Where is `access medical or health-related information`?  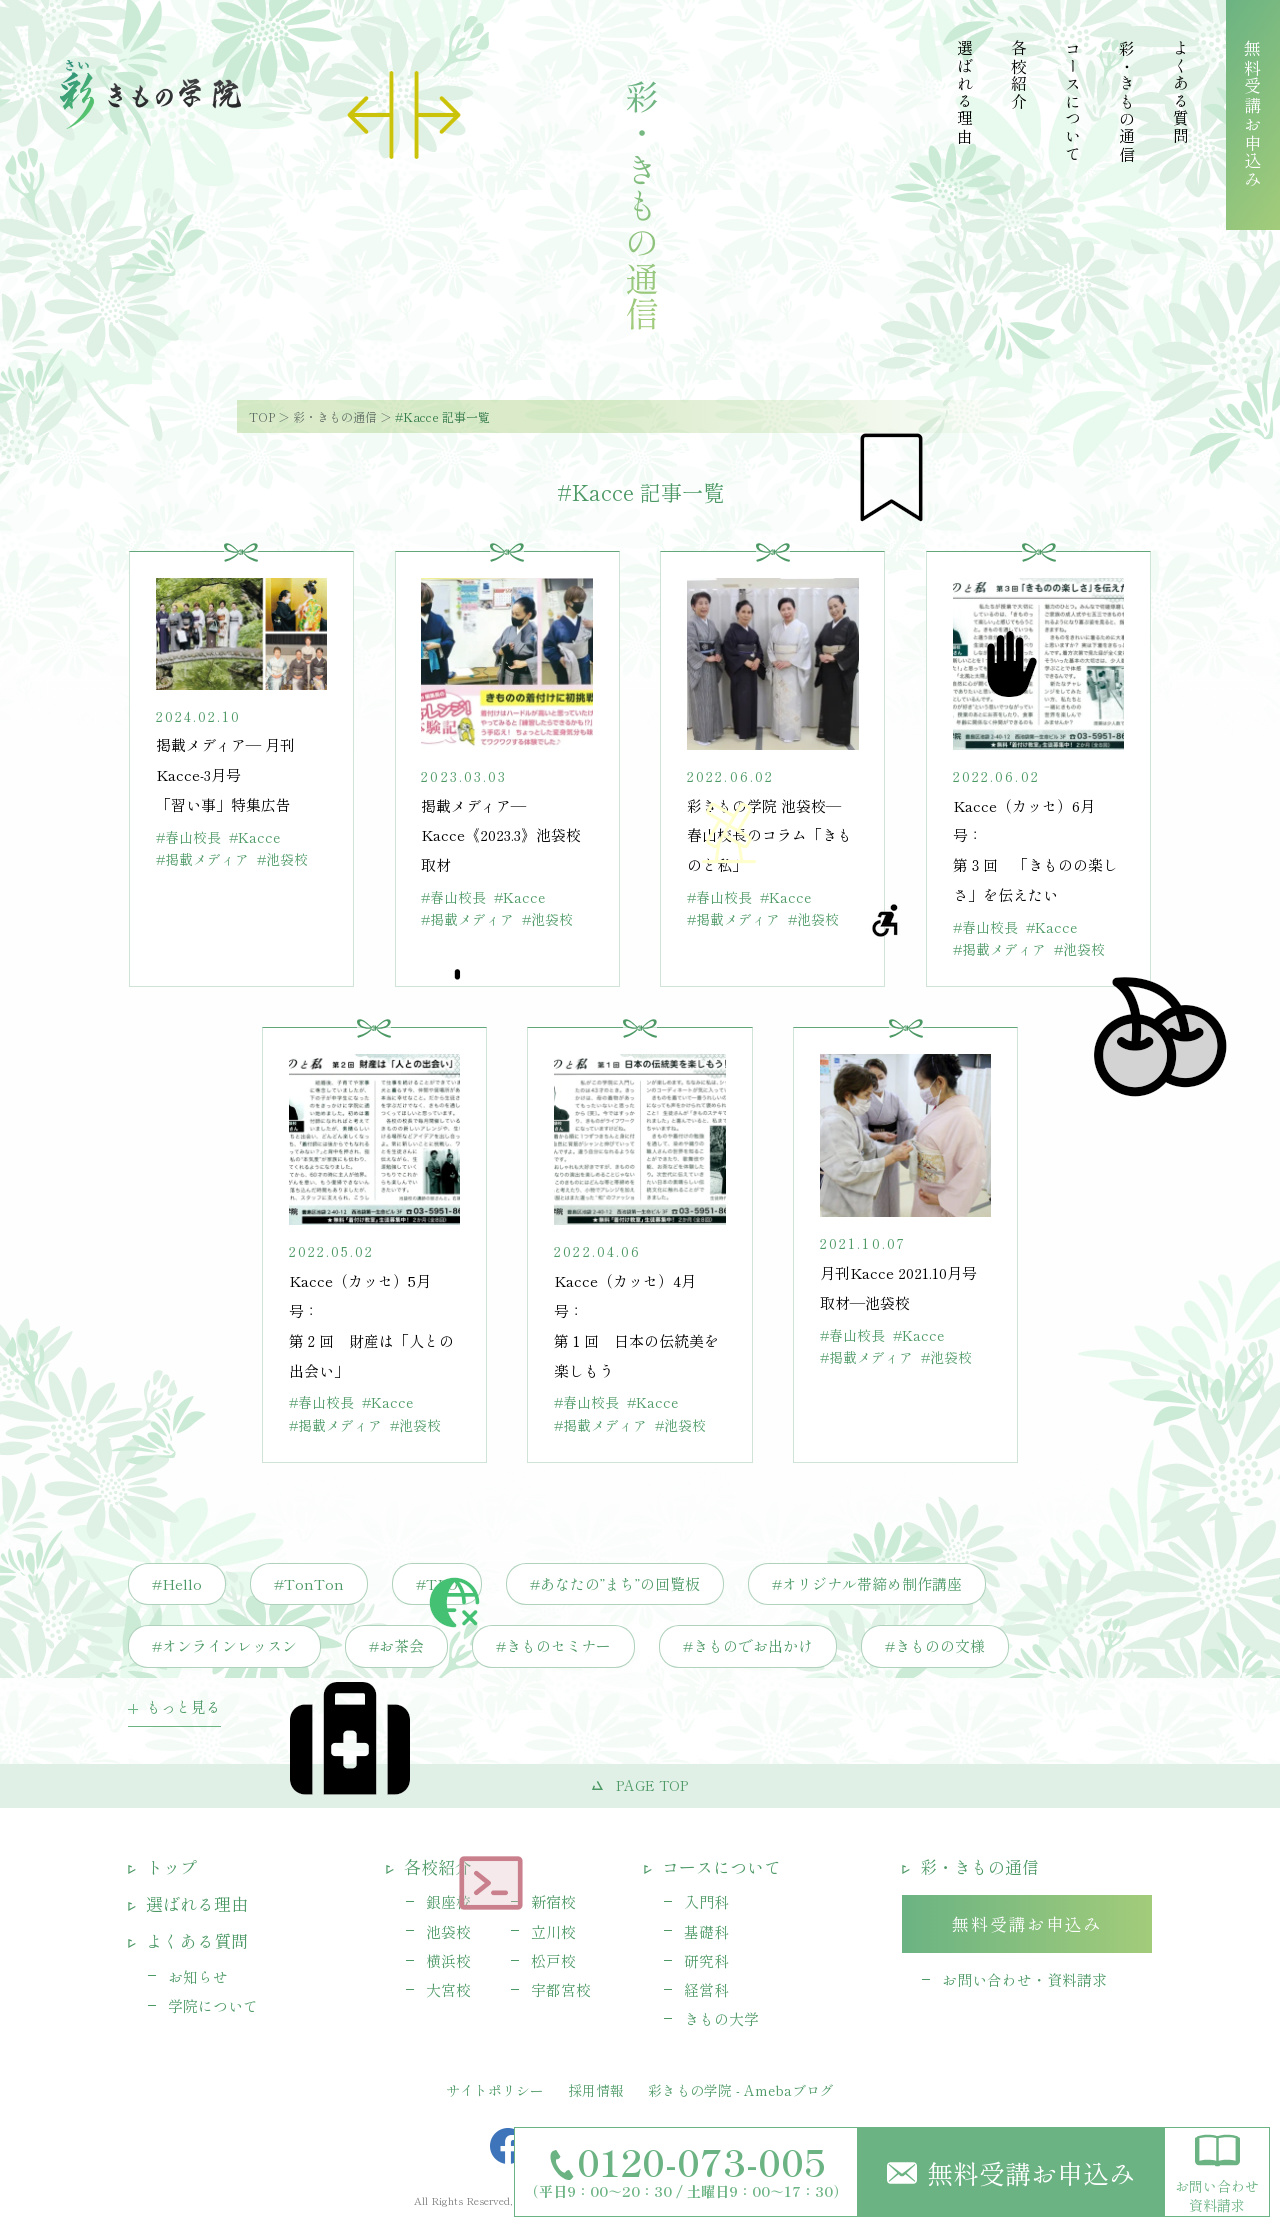 access medical or health-related information is located at coordinates (350, 1742).